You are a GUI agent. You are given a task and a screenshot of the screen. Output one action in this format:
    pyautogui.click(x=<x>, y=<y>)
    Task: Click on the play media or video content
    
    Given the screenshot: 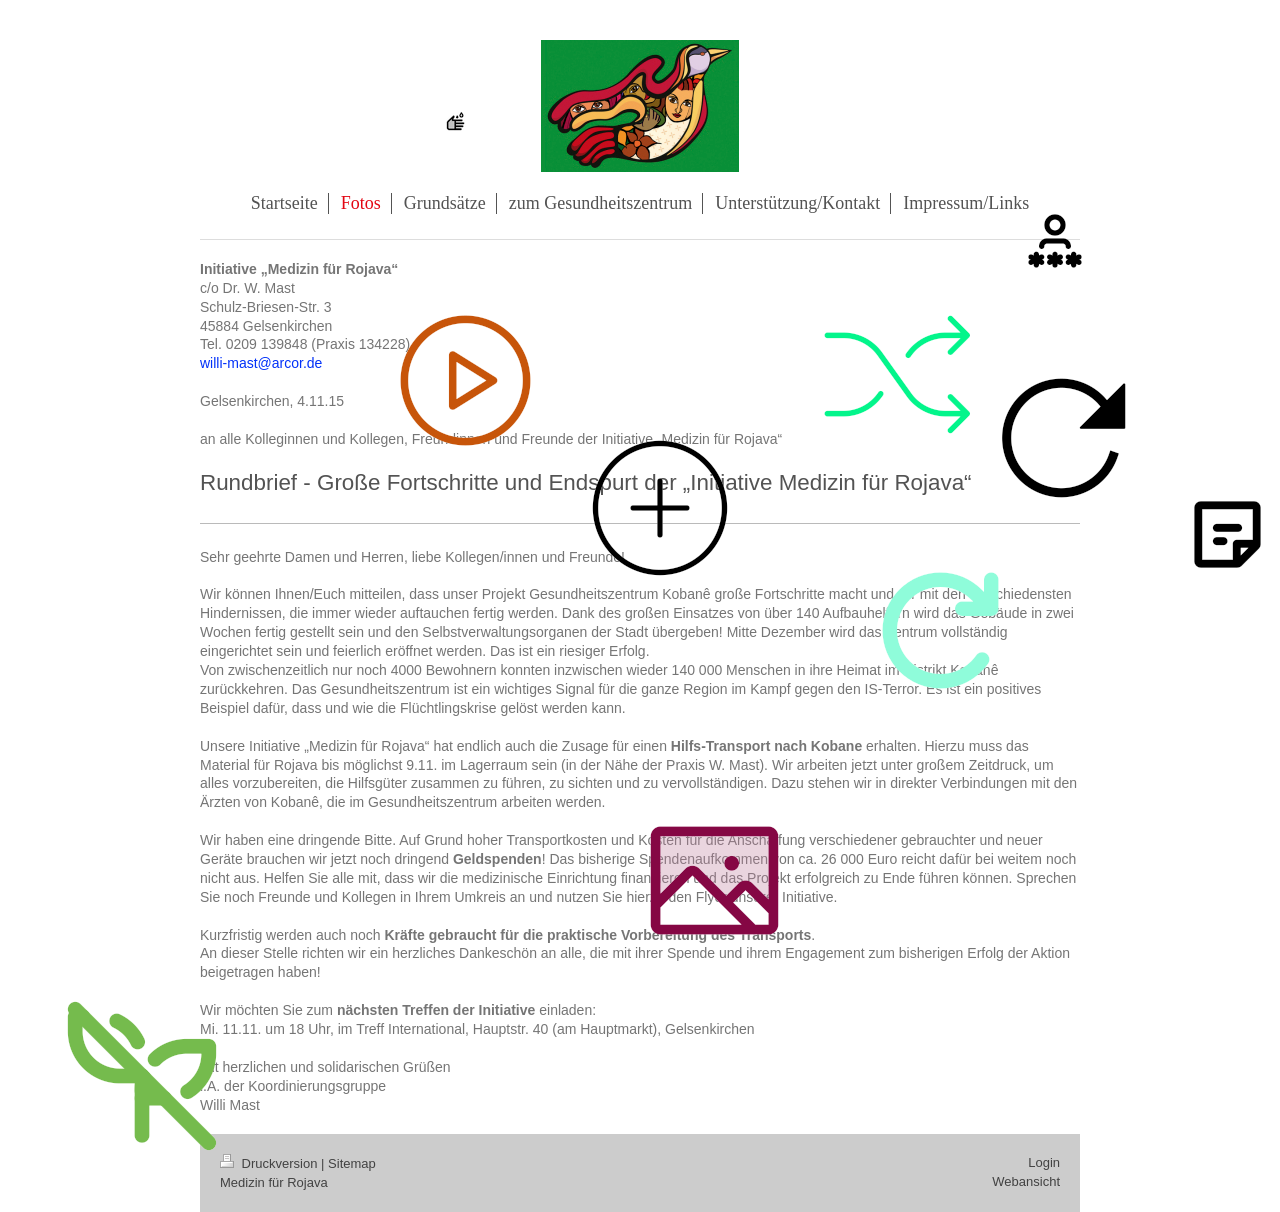 What is the action you would take?
    pyautogui.click(x=465, y=380)
    